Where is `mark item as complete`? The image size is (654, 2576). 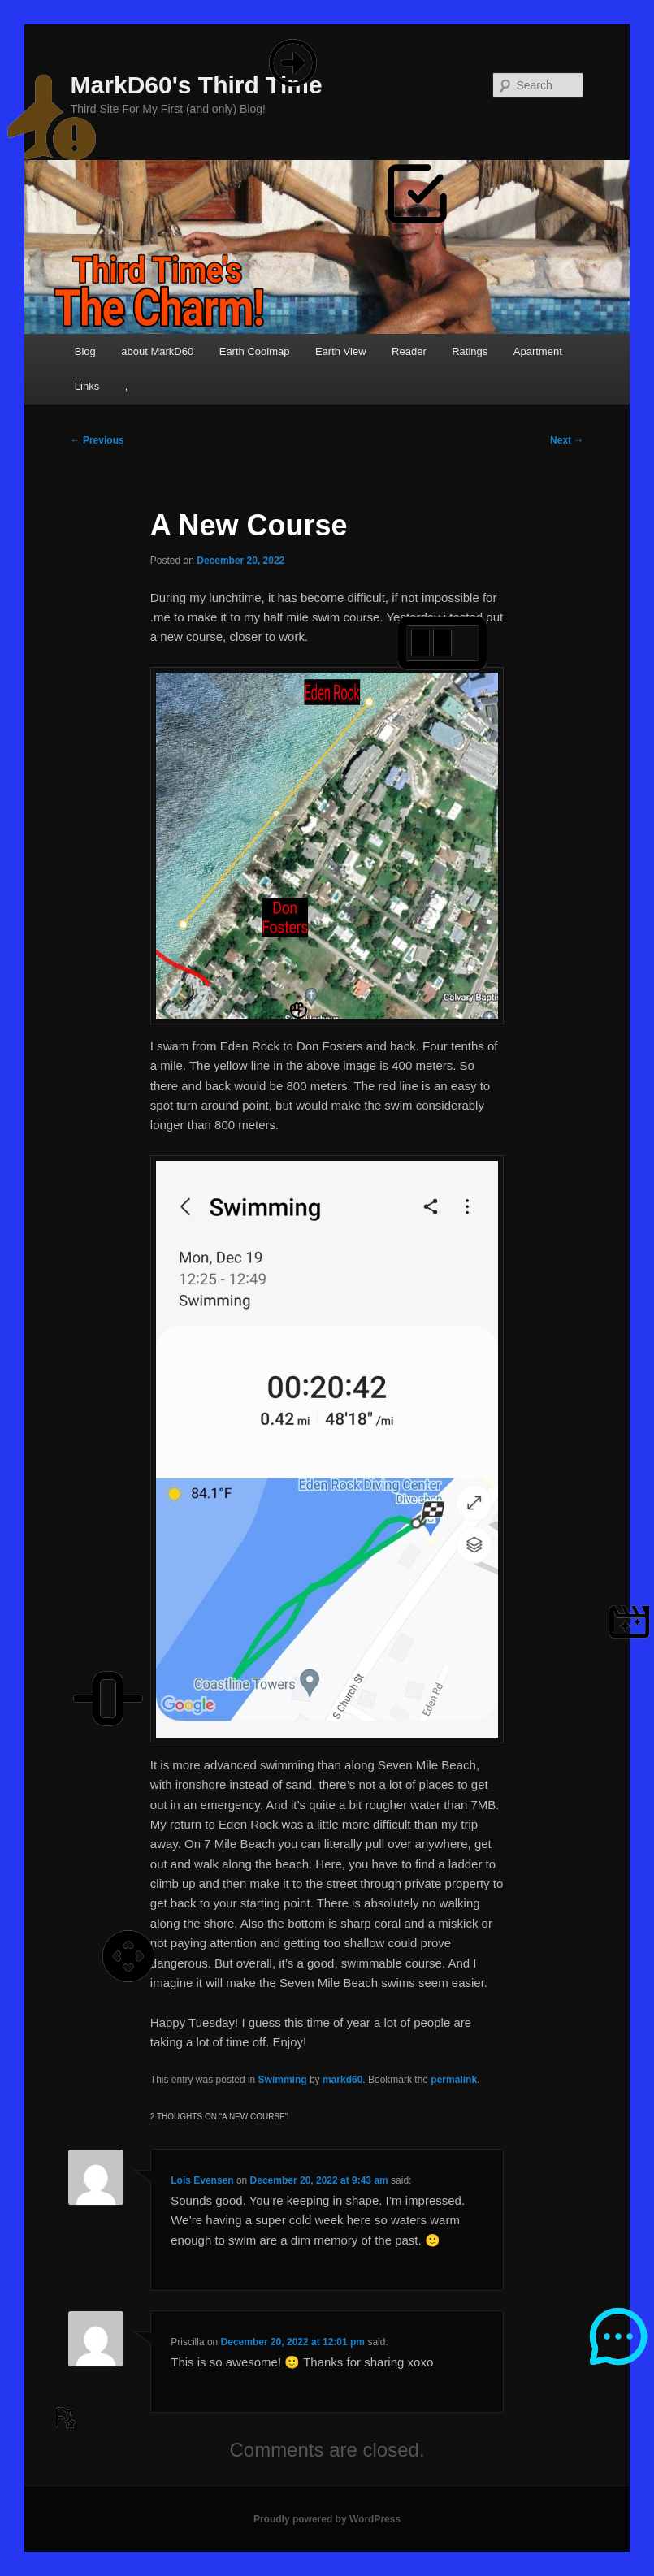
mark item as complete is located at coordinates (417, 193).